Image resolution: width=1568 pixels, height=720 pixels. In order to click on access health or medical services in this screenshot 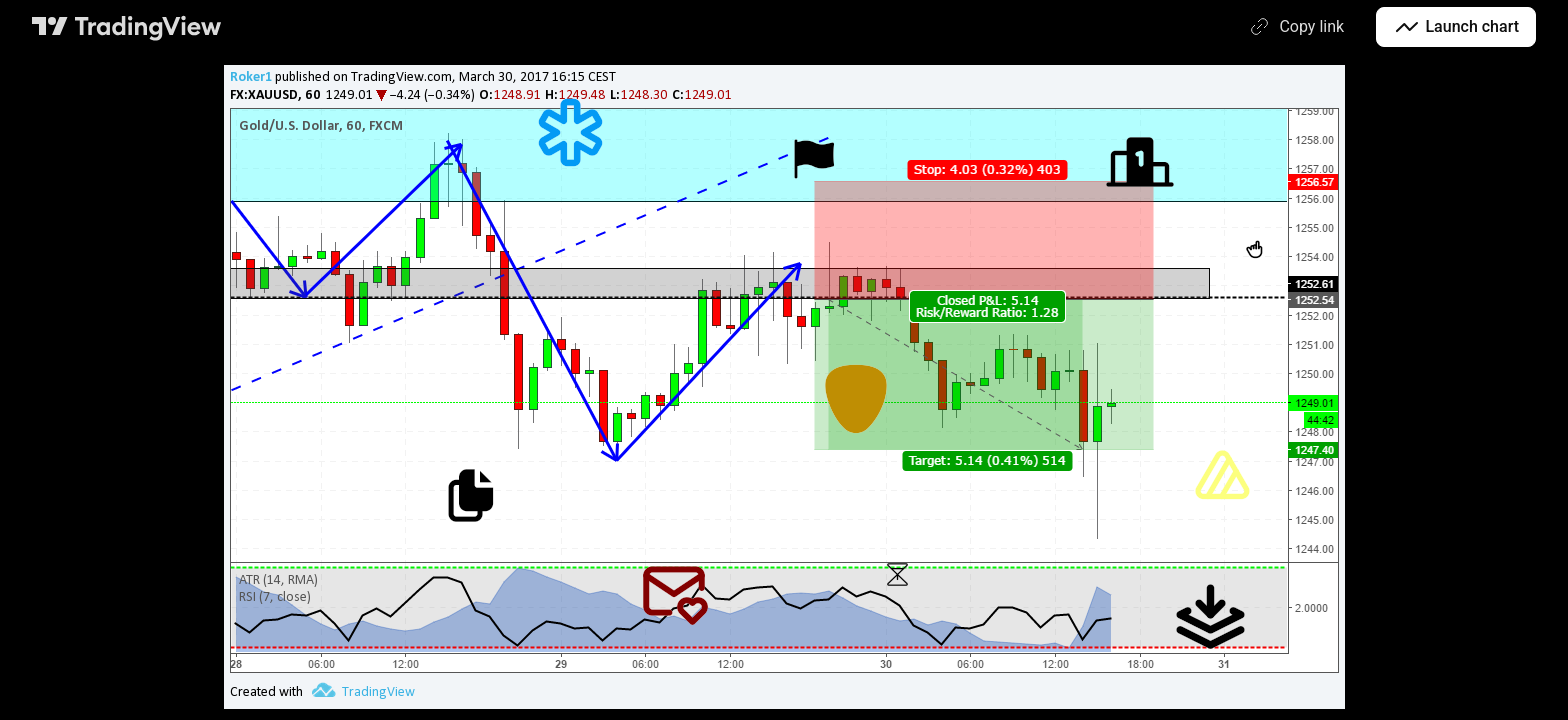, I will do `click(570, 132)`.